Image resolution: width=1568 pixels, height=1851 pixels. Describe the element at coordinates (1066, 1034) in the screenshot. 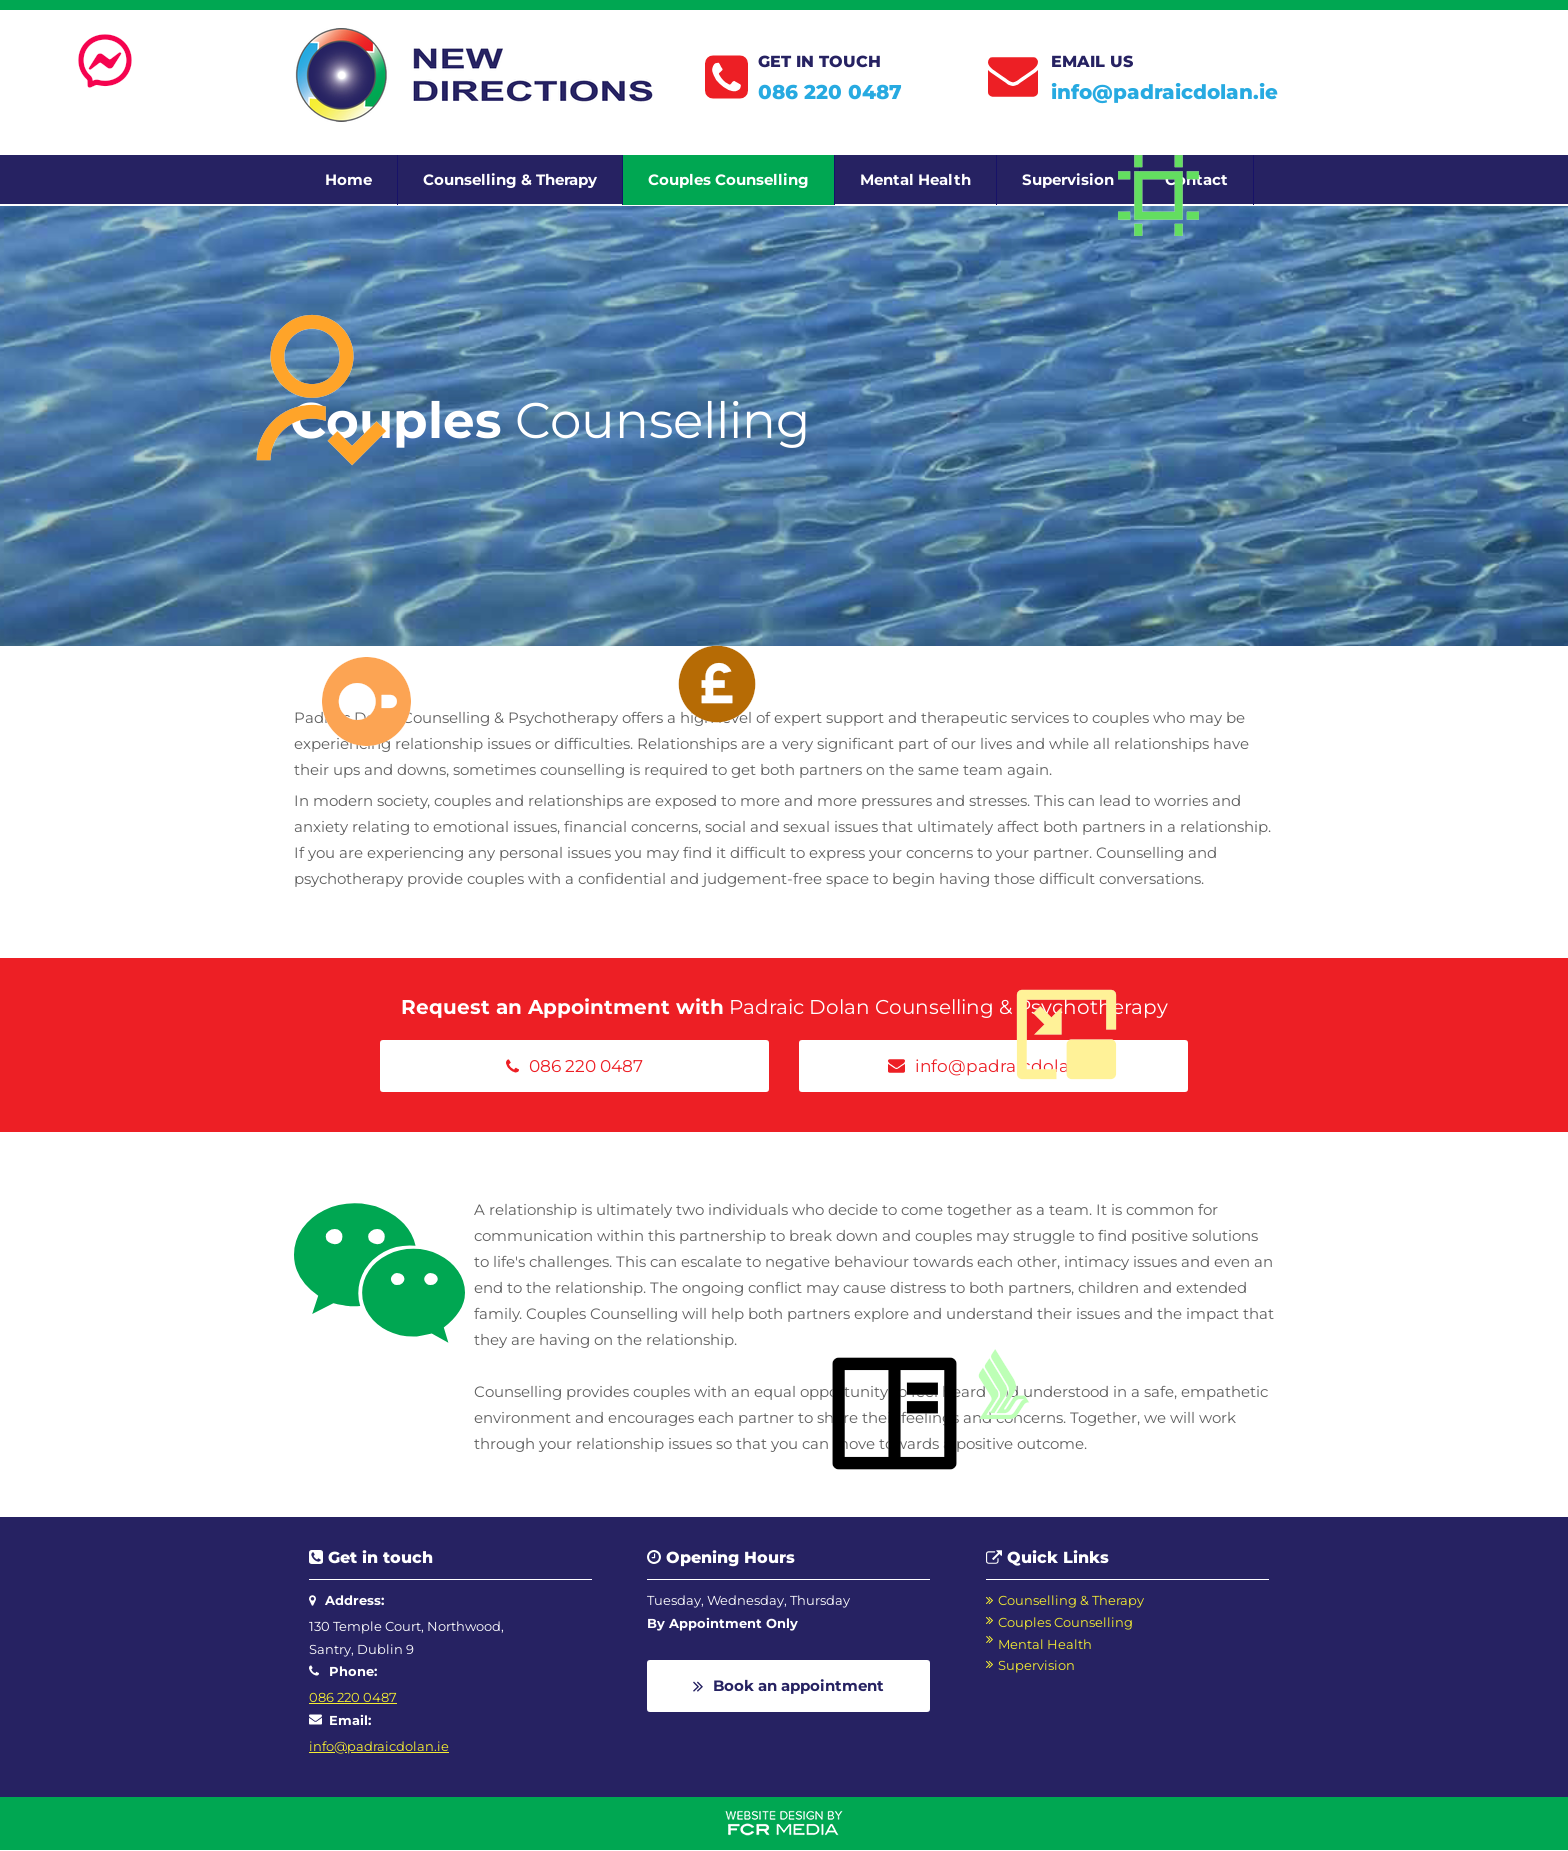

I see `enable picture-in-picture mode` at that location.